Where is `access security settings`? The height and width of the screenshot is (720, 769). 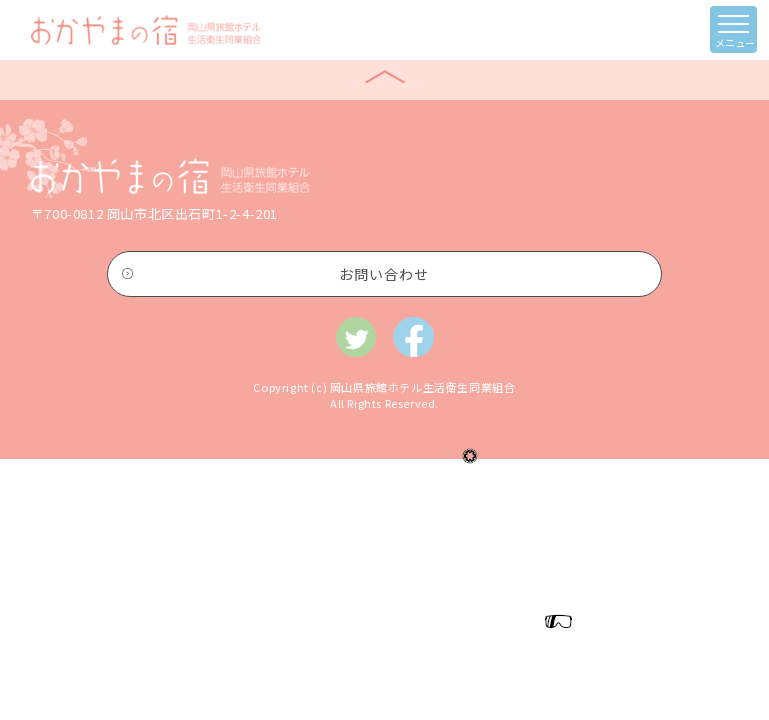
access security settings is located at coordinates (470, 456).